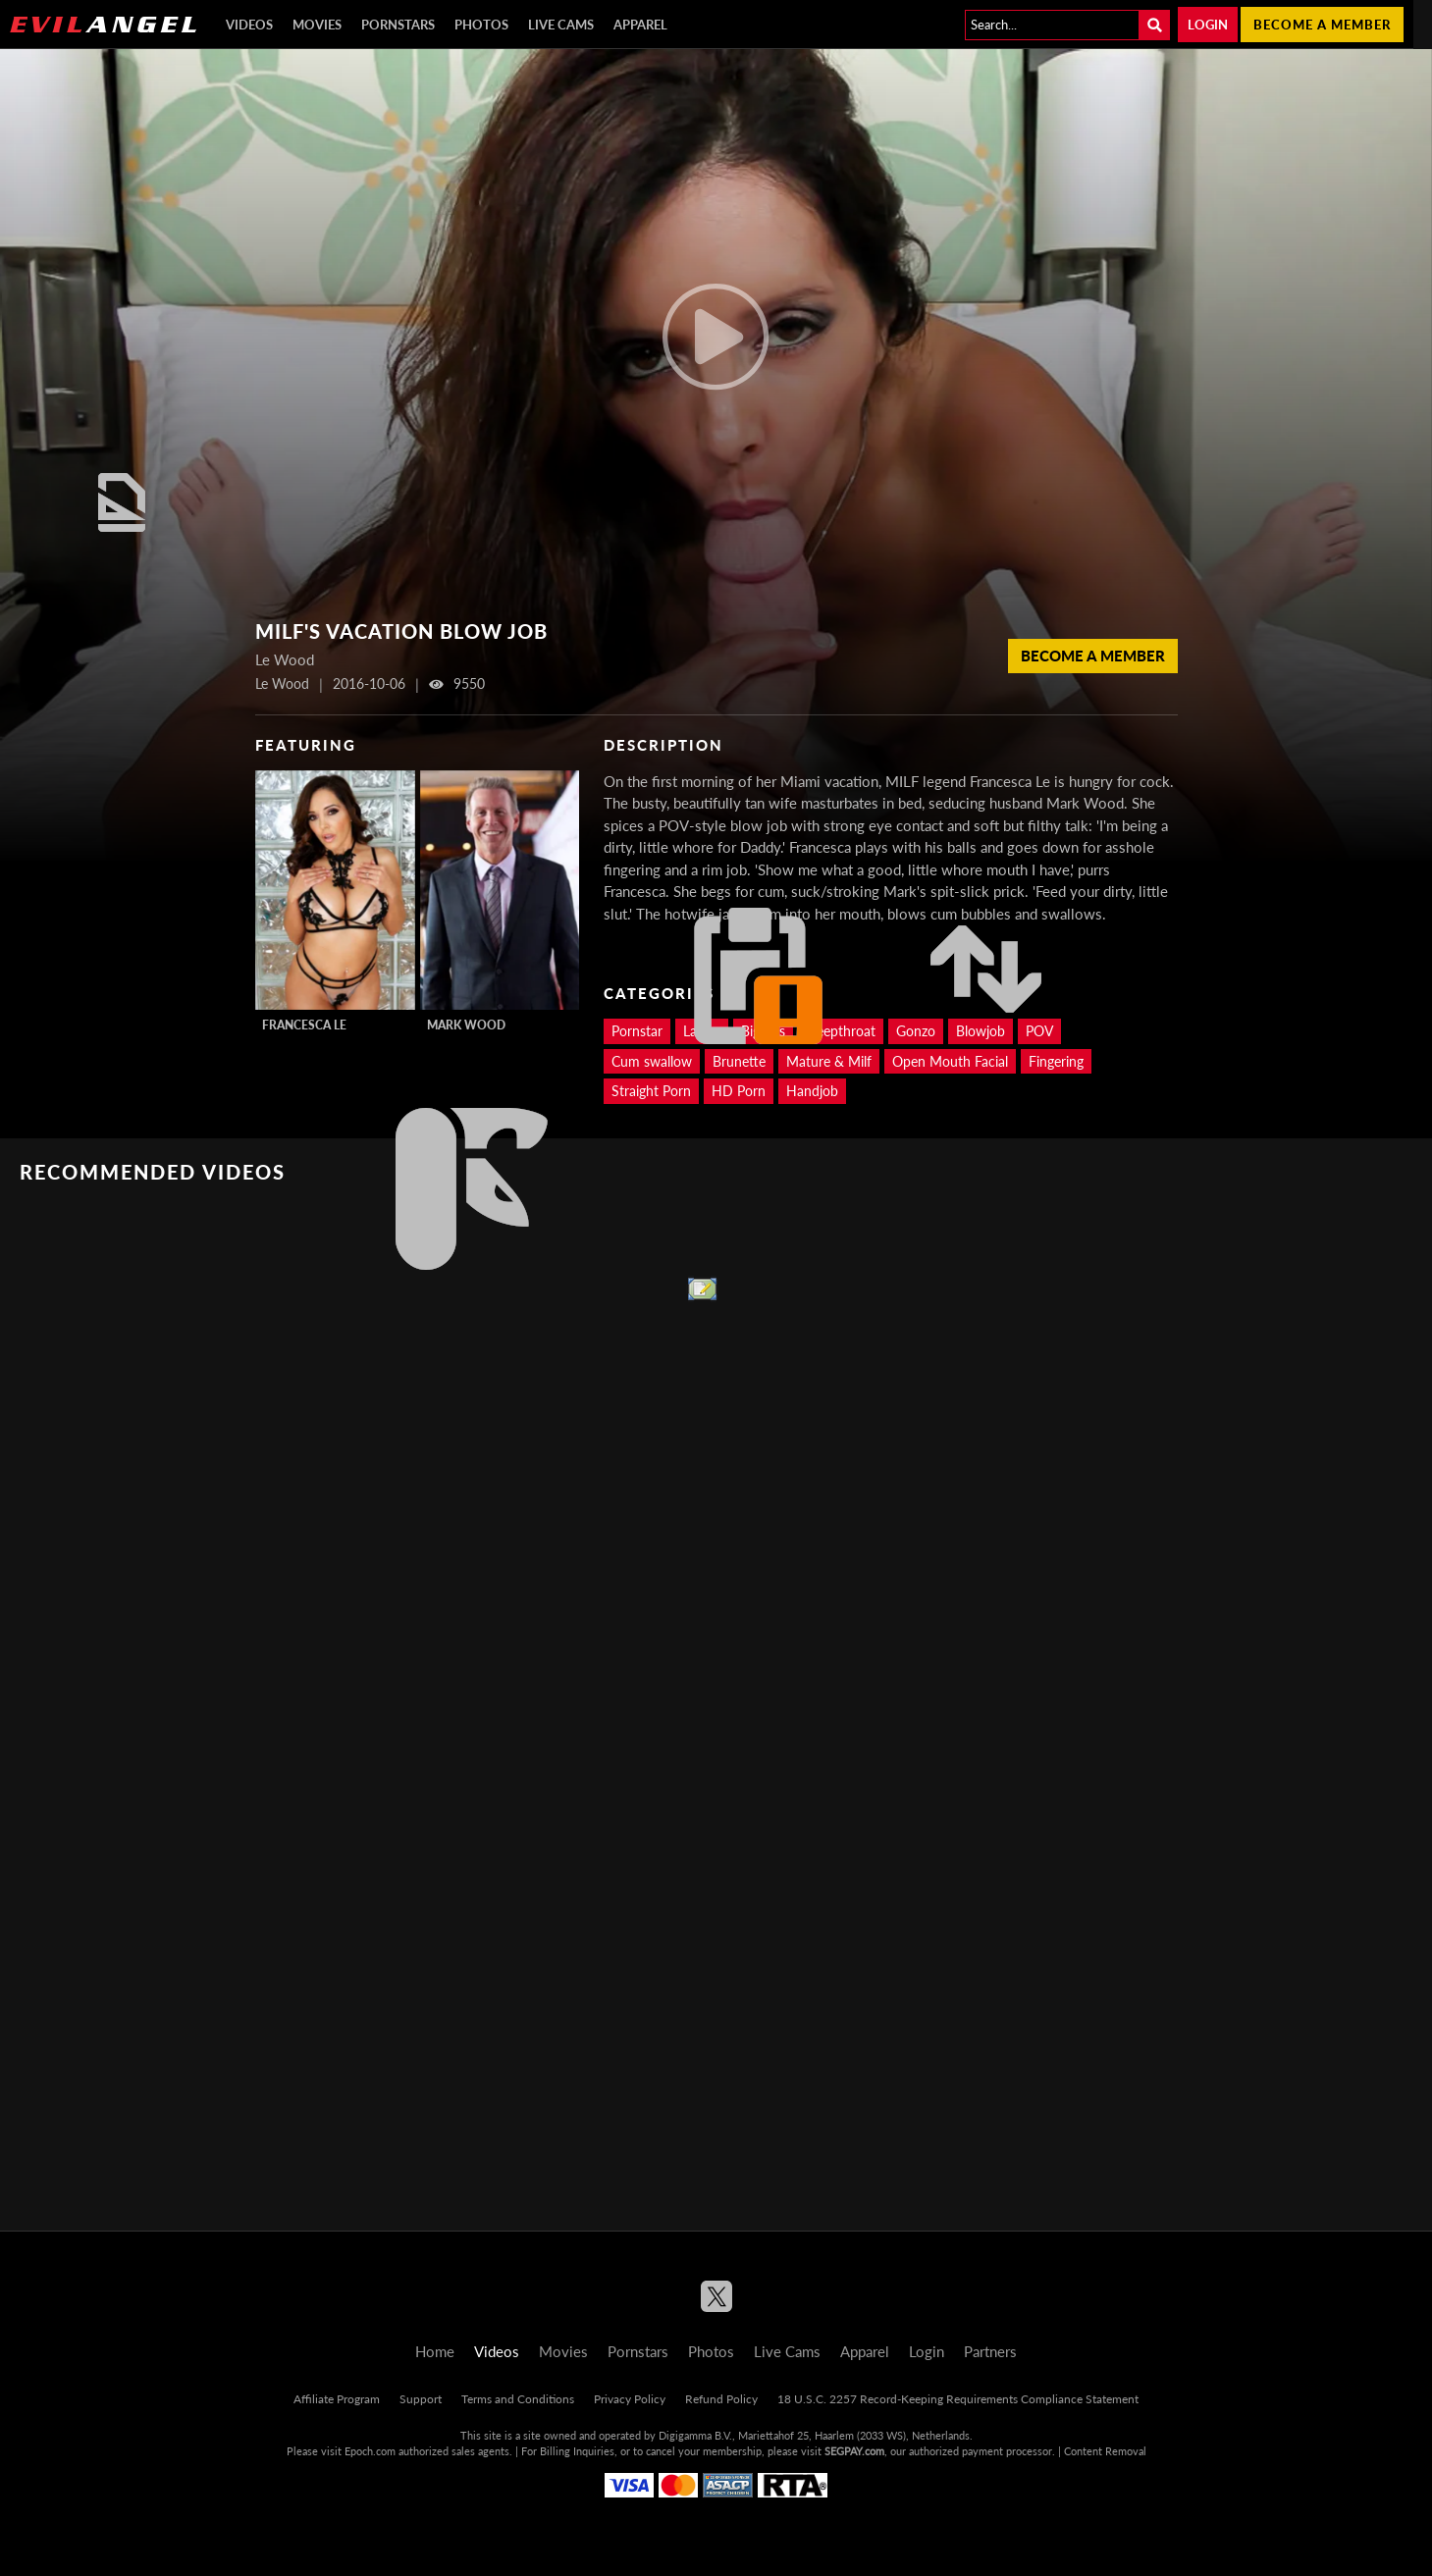 Image resolution: width=1432 pixels, height=2576 pixels. I want to click on indicates a task or item is due or requires attention, so click(754, 975).